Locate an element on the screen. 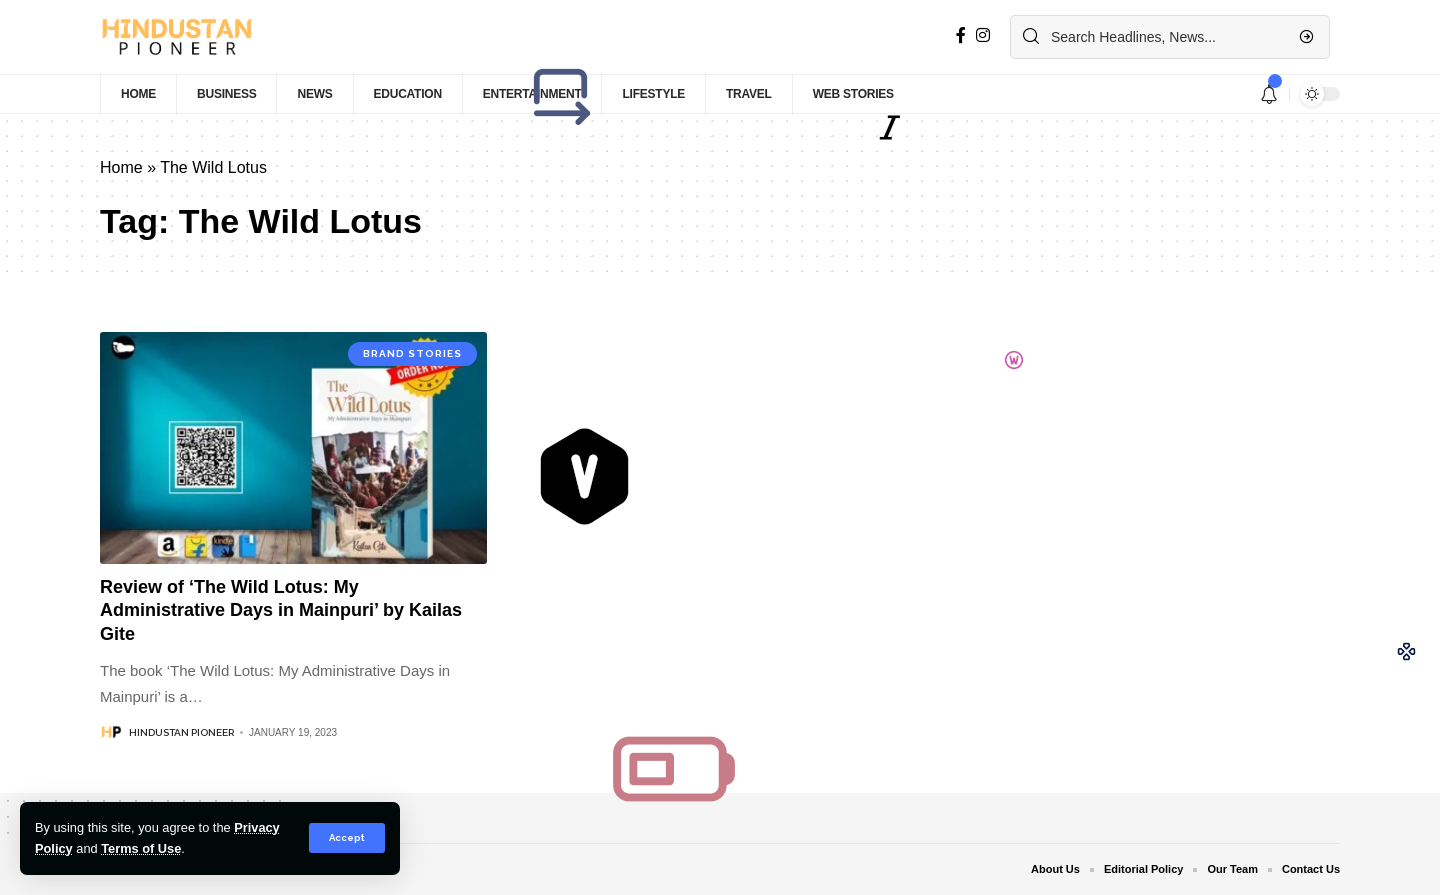 The image size is (1440, 895). access gaming features or settings is located at coordinates (1406, 651).